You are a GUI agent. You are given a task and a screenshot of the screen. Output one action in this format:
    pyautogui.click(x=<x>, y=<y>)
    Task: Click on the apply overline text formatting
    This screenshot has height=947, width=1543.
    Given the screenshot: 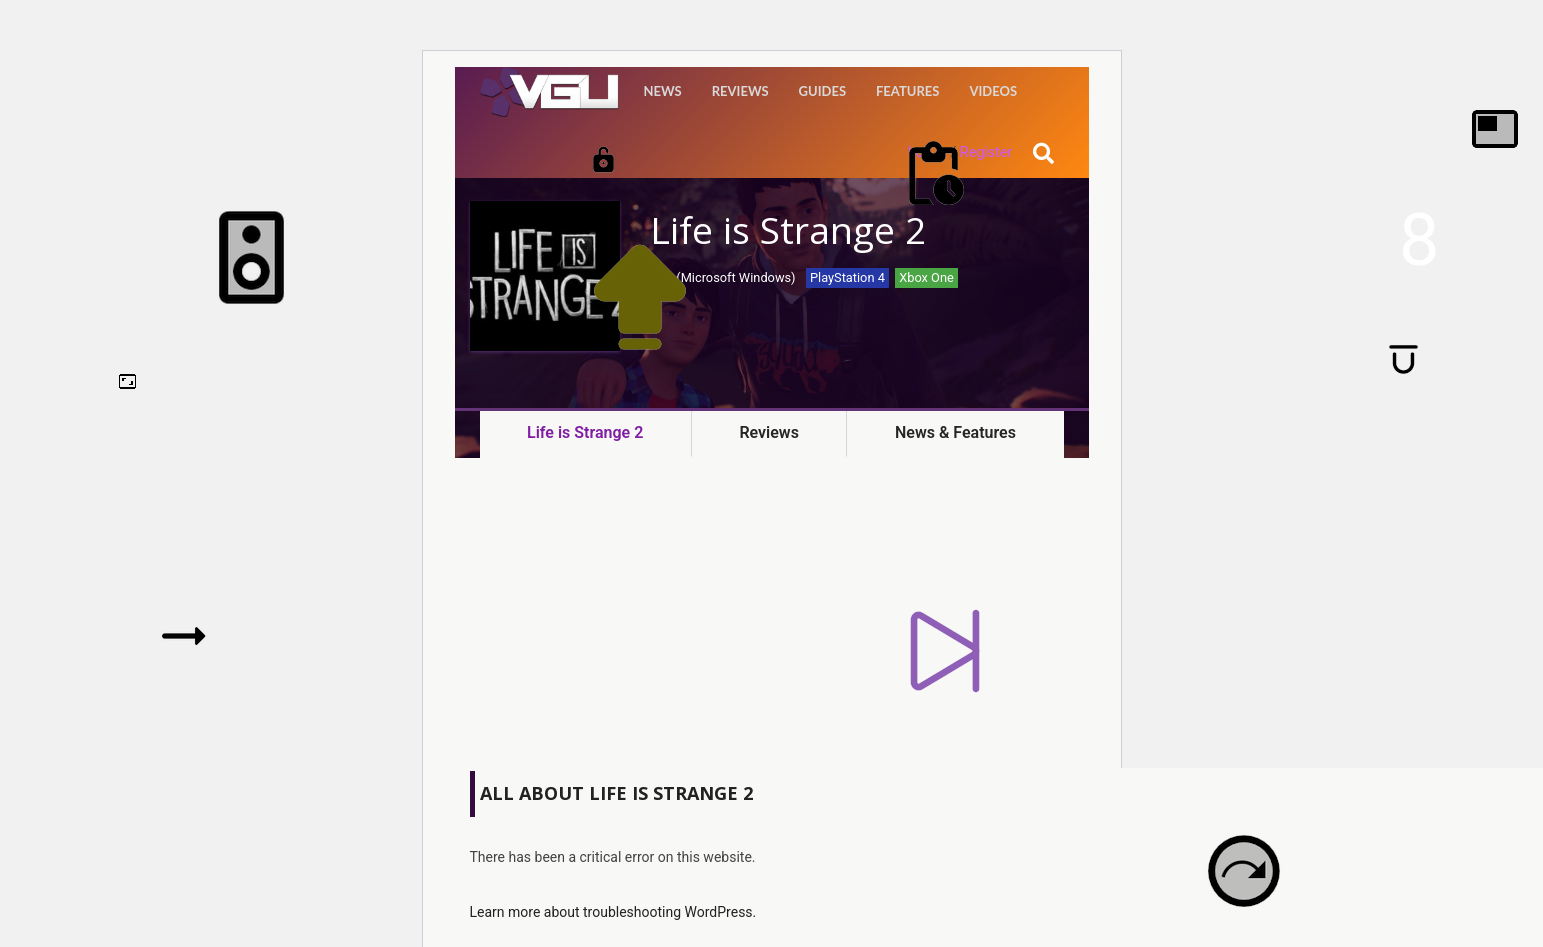 What is the action you would take?
    pyautogui.click(x=1403, y=359)
    